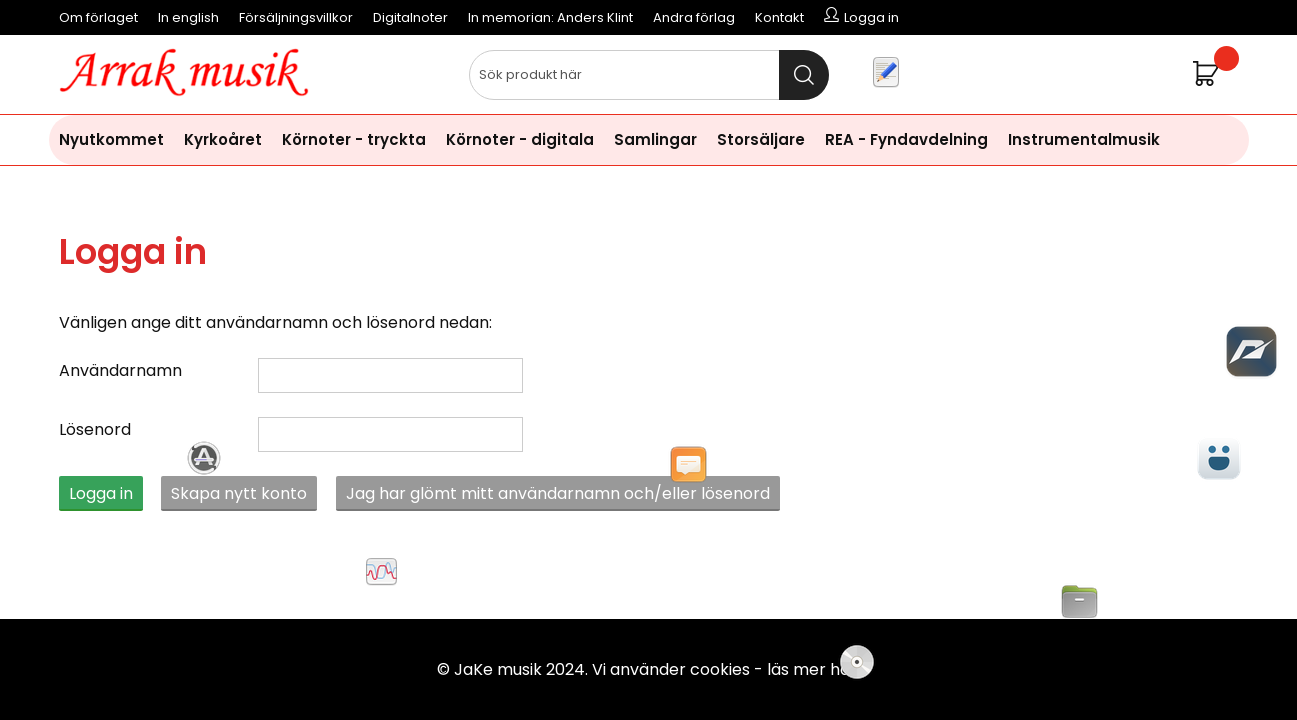 The image size is (1297, 720). What do you see at coordinates (688, 464) in the screenshot?
I see `open the messaging app` at bounding box center [688, 464].